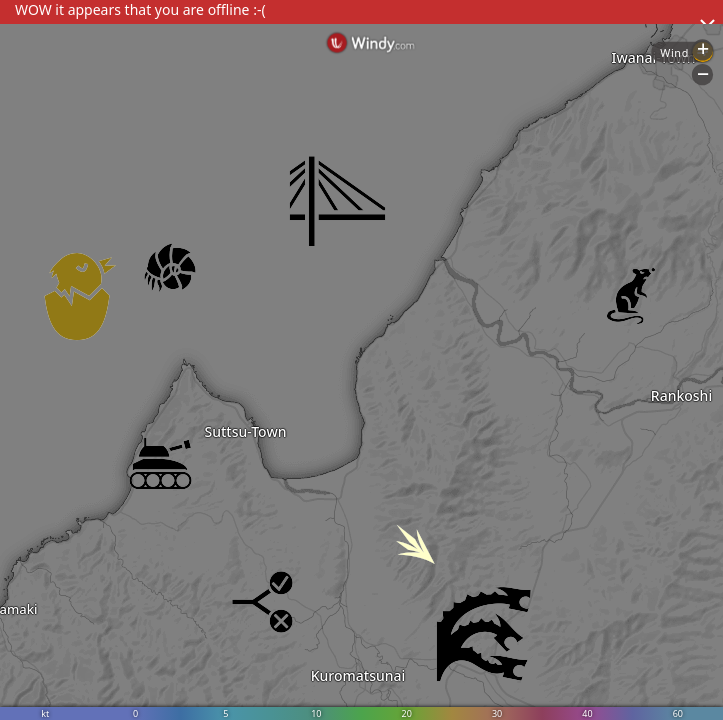  Describe the element at coordinates (415, 544) in the screenshot. I see `equip or select paper arrows as ammunition` at that location.